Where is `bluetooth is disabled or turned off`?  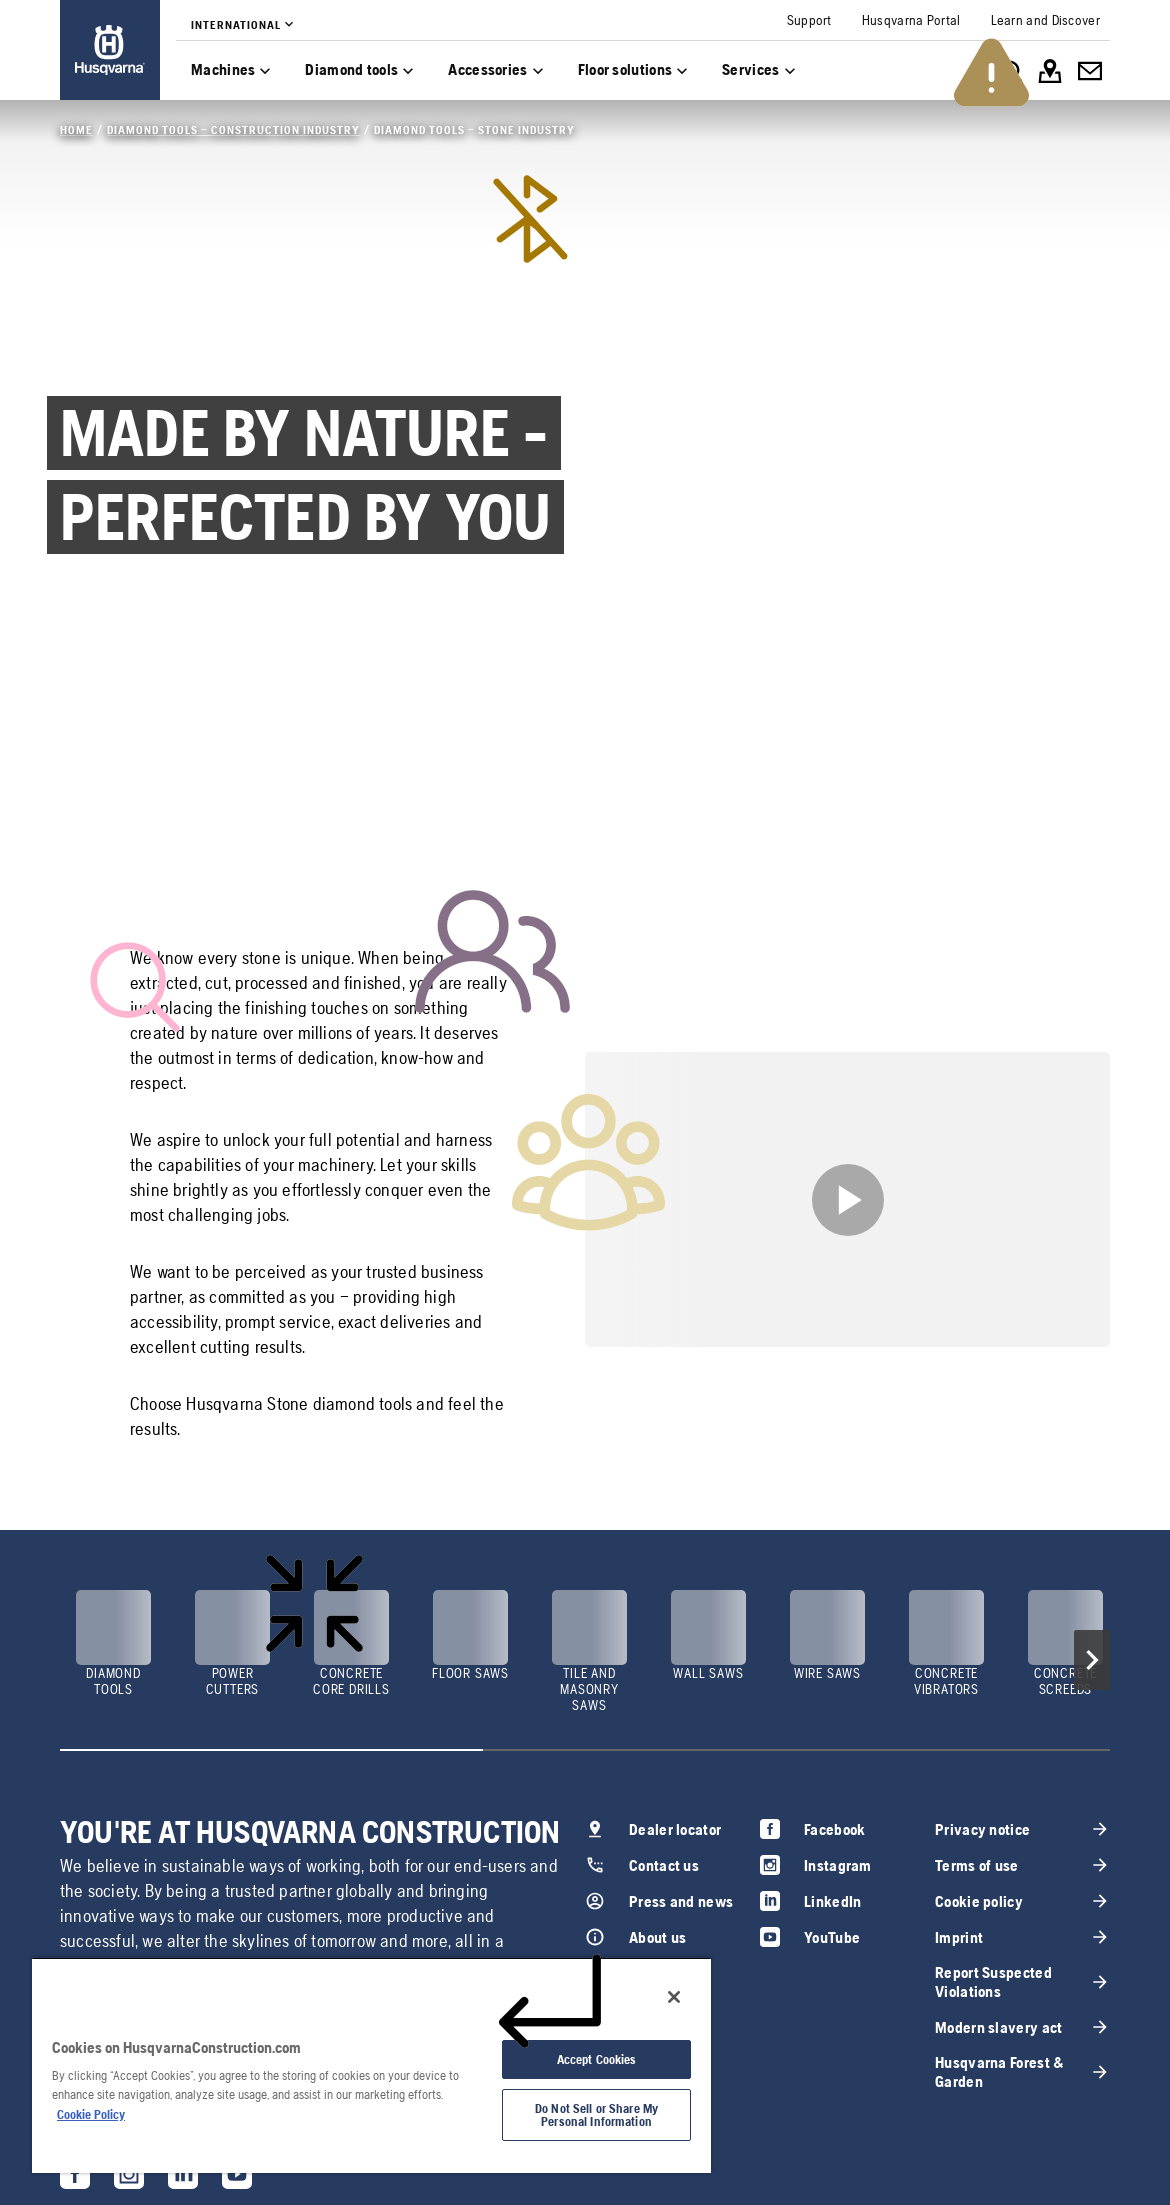 bluetooth is disabled or turned off is located at coordinates (527, 219).